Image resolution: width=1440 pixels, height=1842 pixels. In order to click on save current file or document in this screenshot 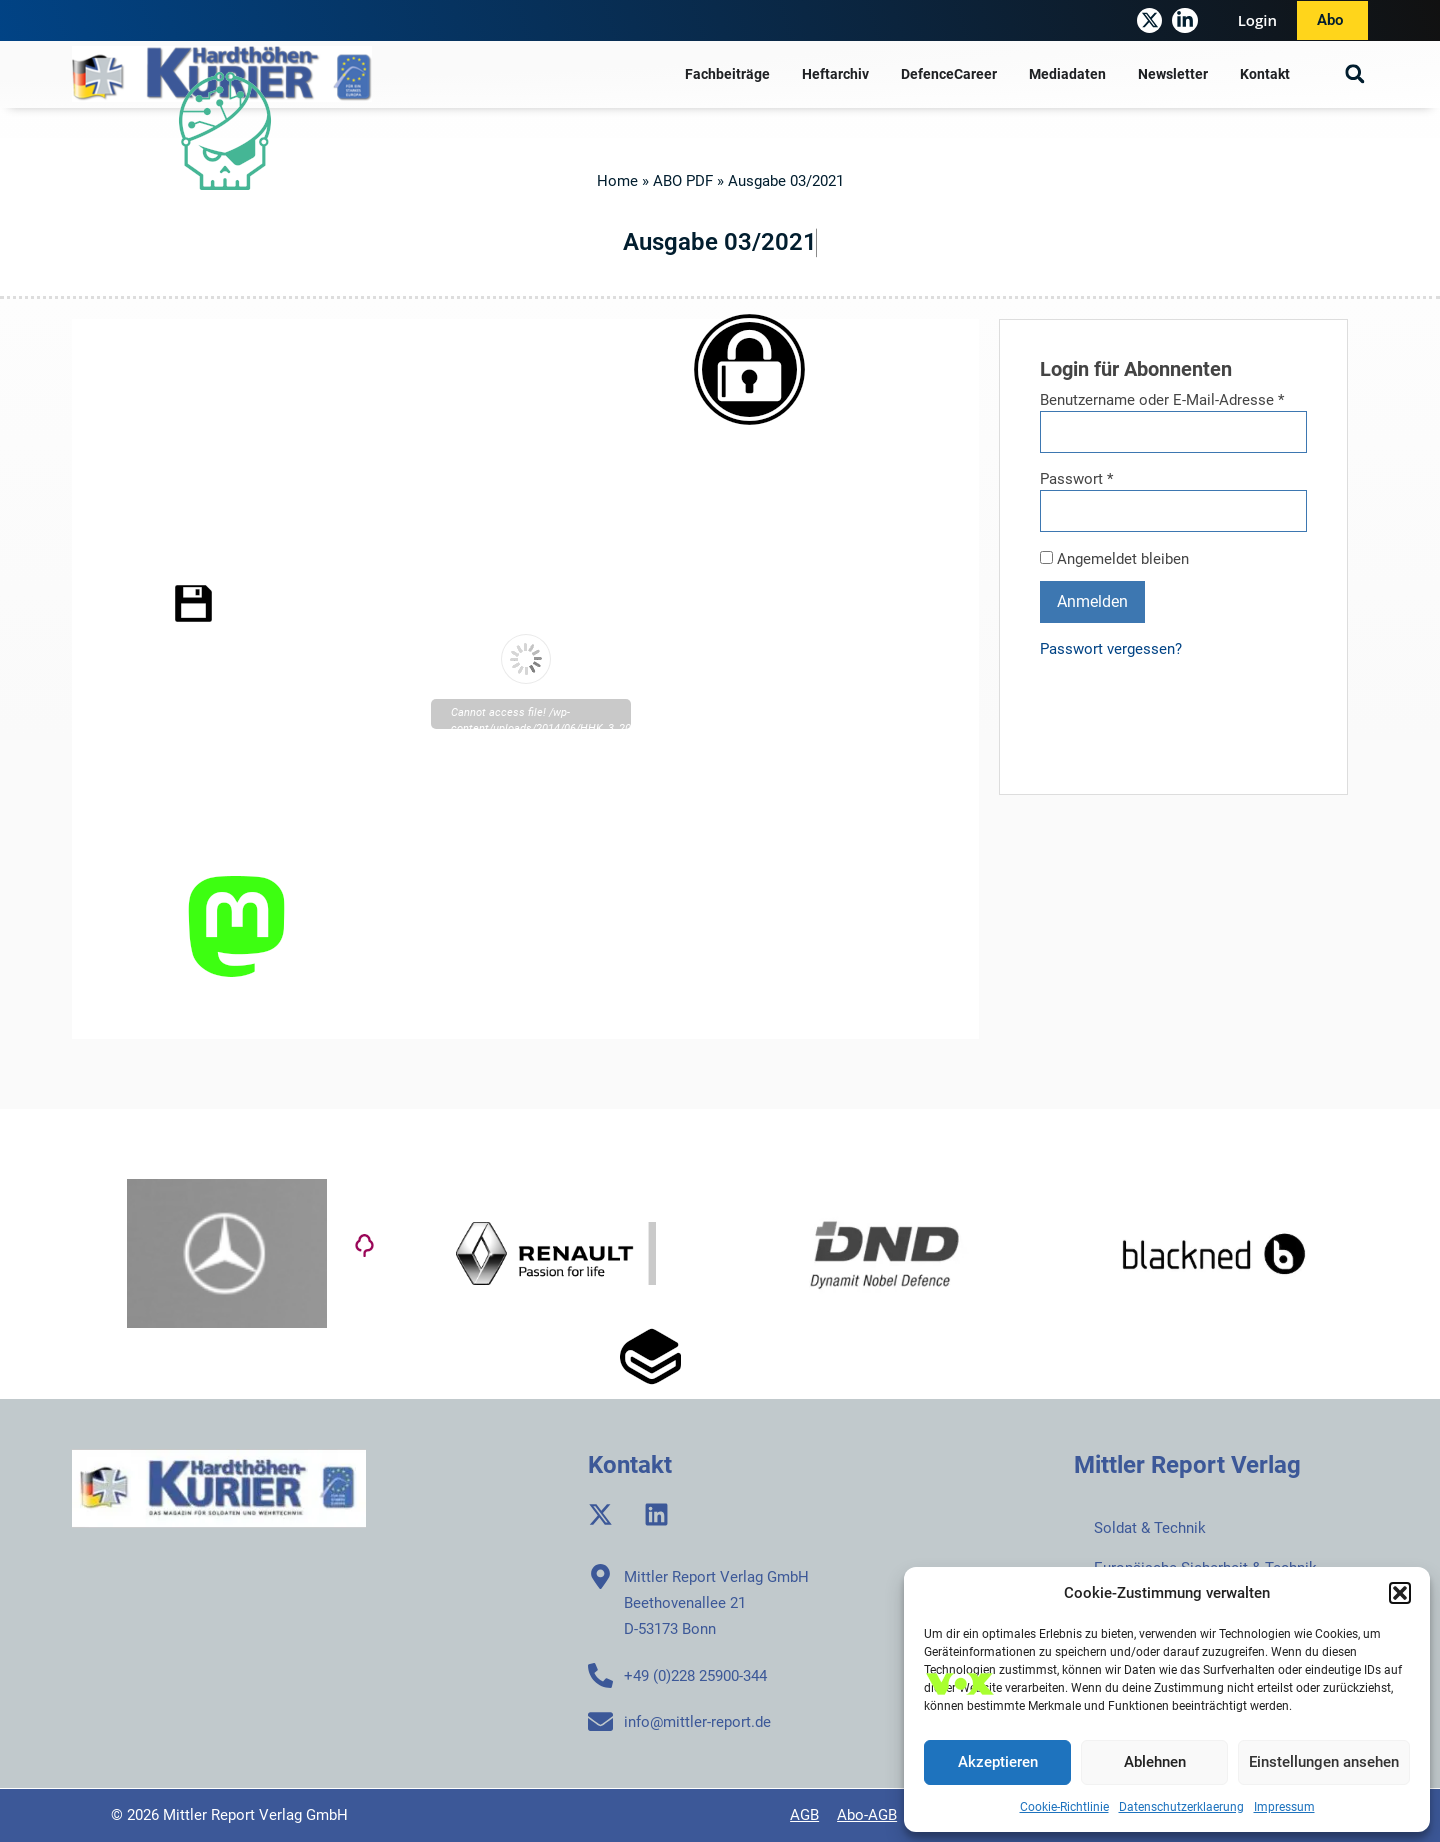, I will do `click(193, 603)`.